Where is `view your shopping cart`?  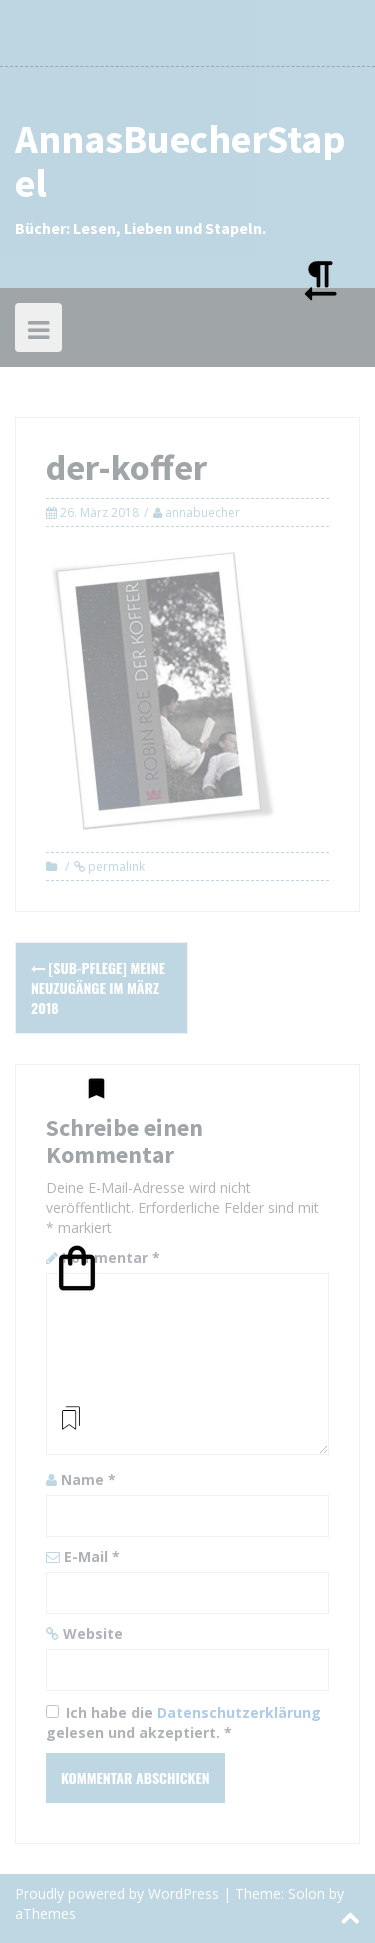
view your shopping cart is located at coordinates (77, 1268).